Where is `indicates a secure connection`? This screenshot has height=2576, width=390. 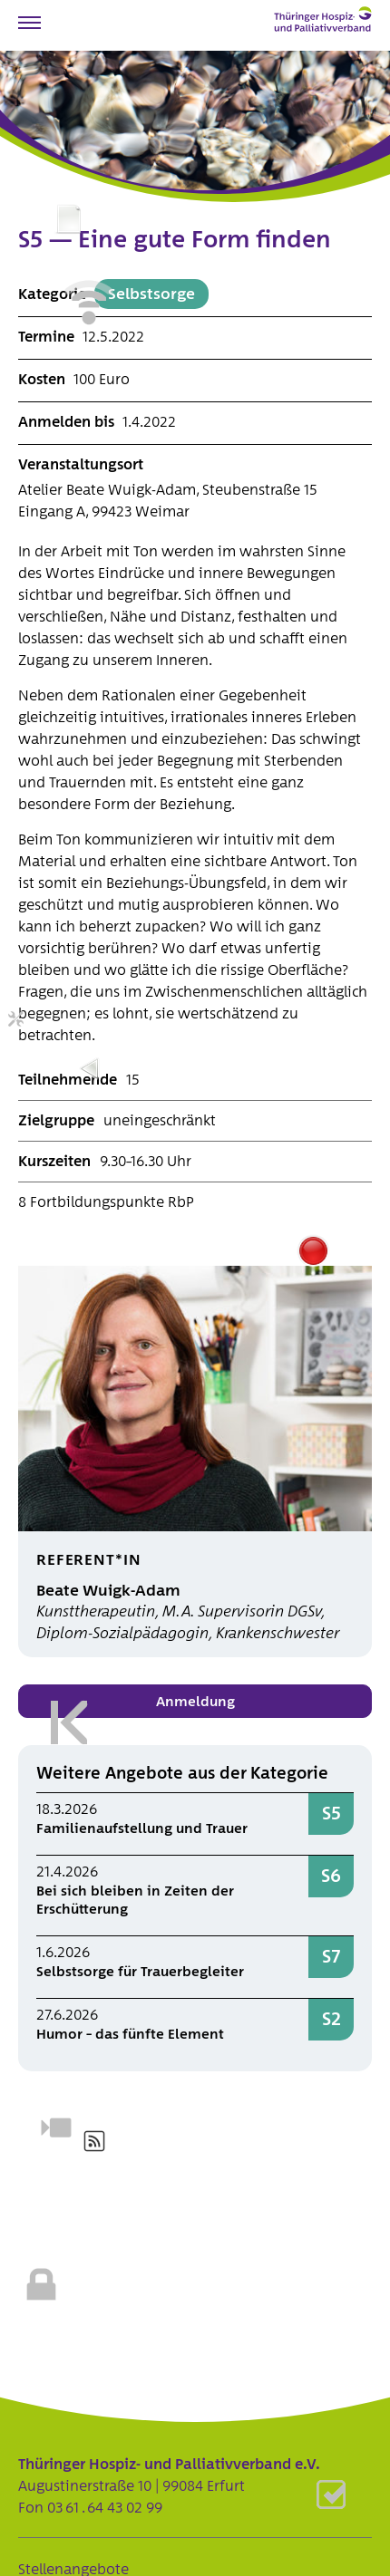 indicates a secure connection is located at coordinates (41, 2285).